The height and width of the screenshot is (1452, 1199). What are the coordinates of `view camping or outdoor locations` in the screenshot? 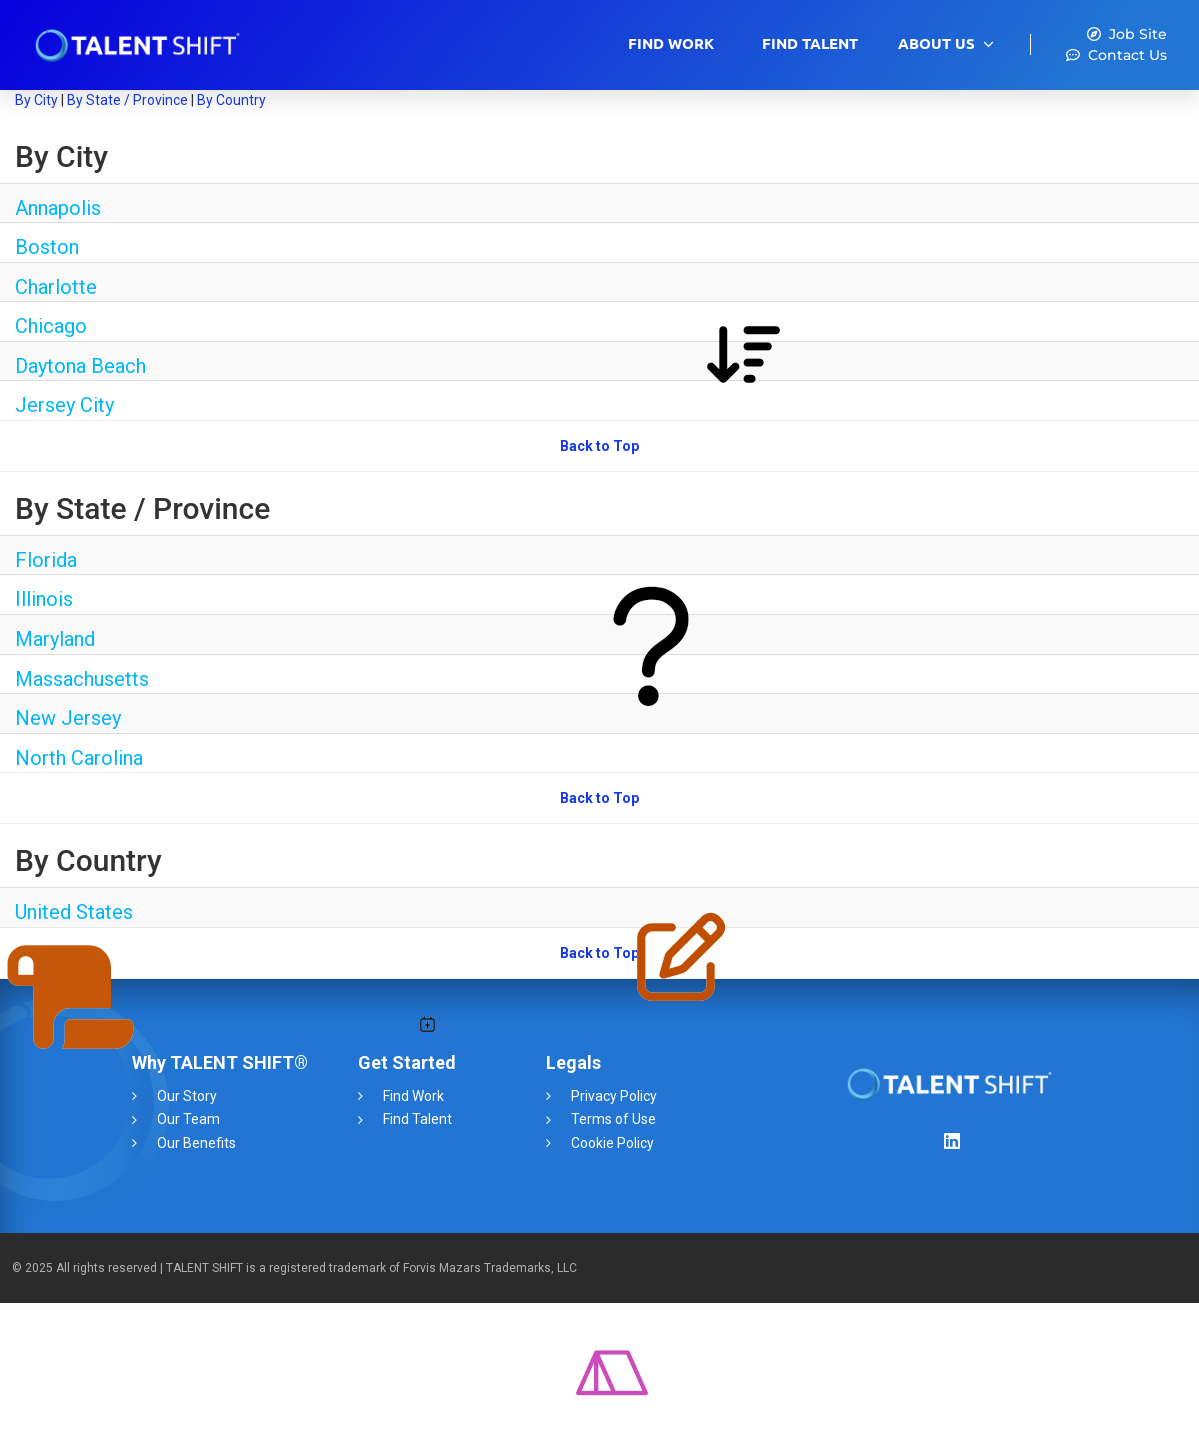 It's located at (612, 1375).